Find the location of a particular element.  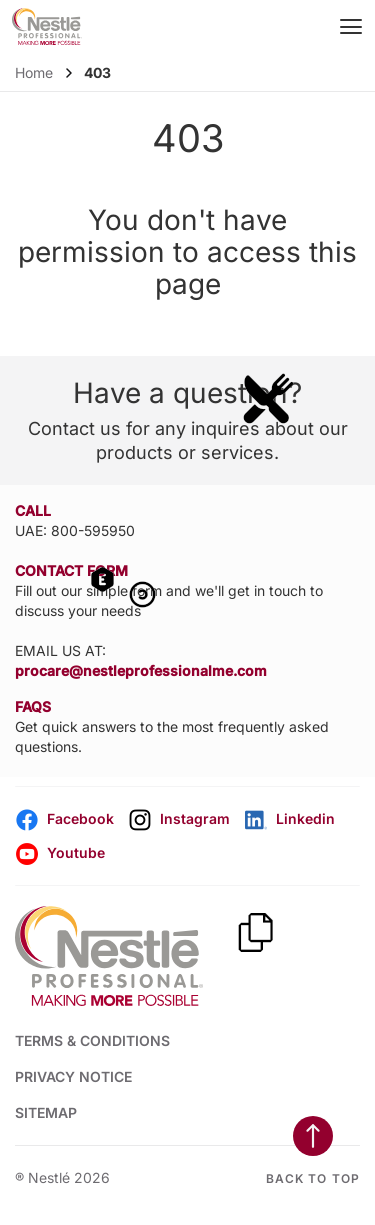

app icon for a service or brand starting with "E" is located at coordinates (102, 579).